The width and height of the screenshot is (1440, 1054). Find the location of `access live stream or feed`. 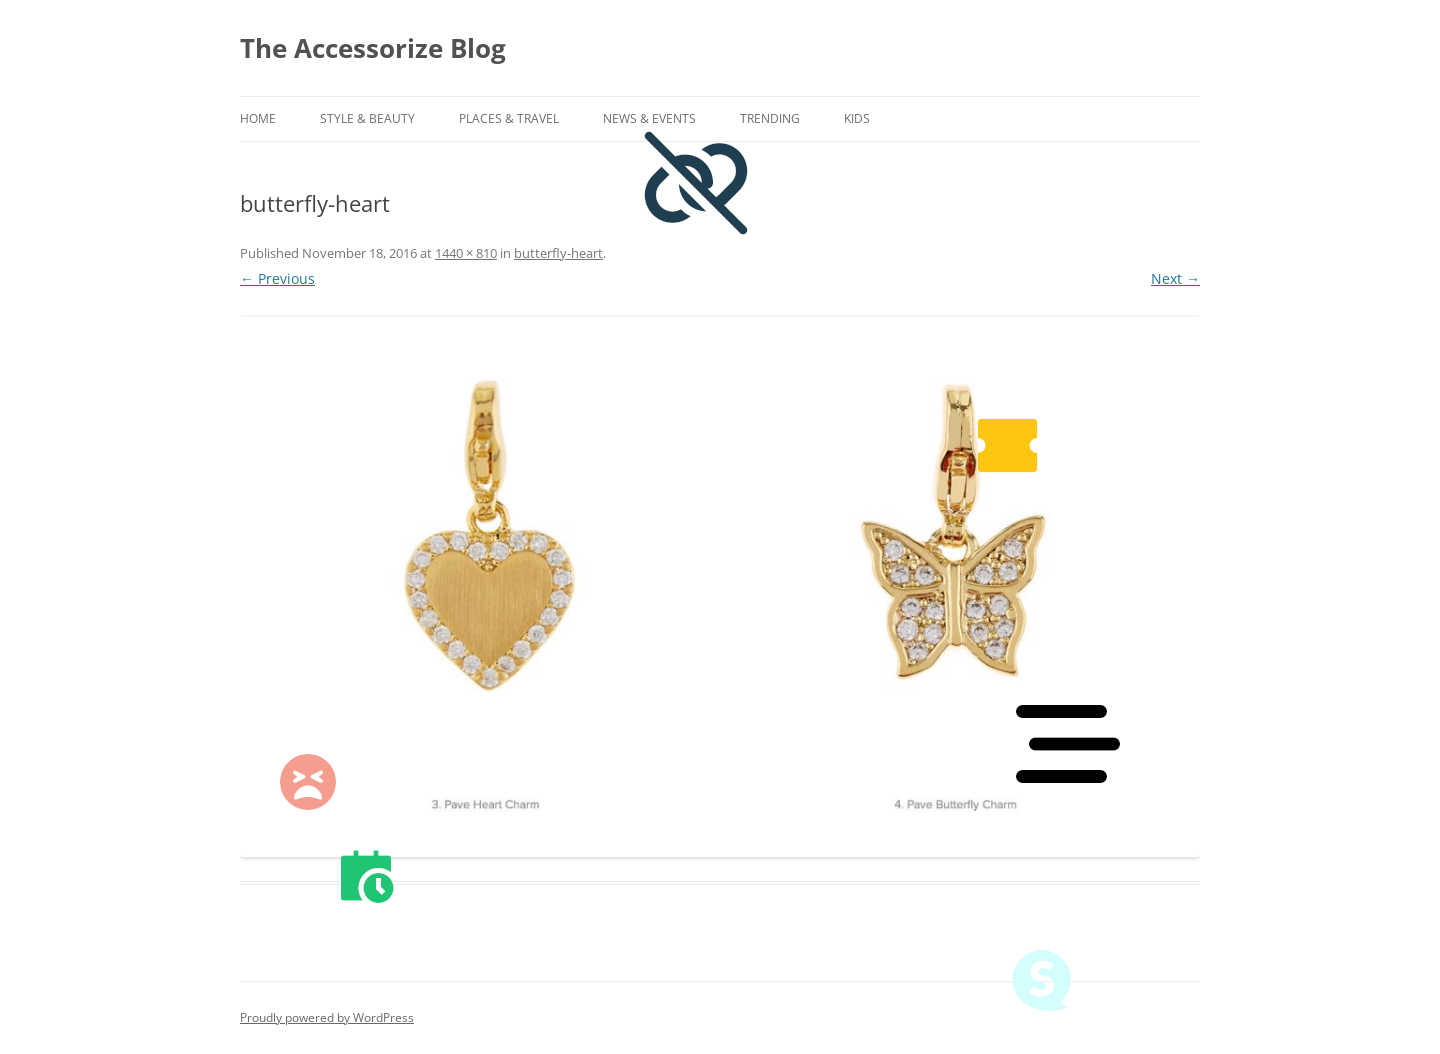

access live stream or feed is located at coordinates (1068, 744).